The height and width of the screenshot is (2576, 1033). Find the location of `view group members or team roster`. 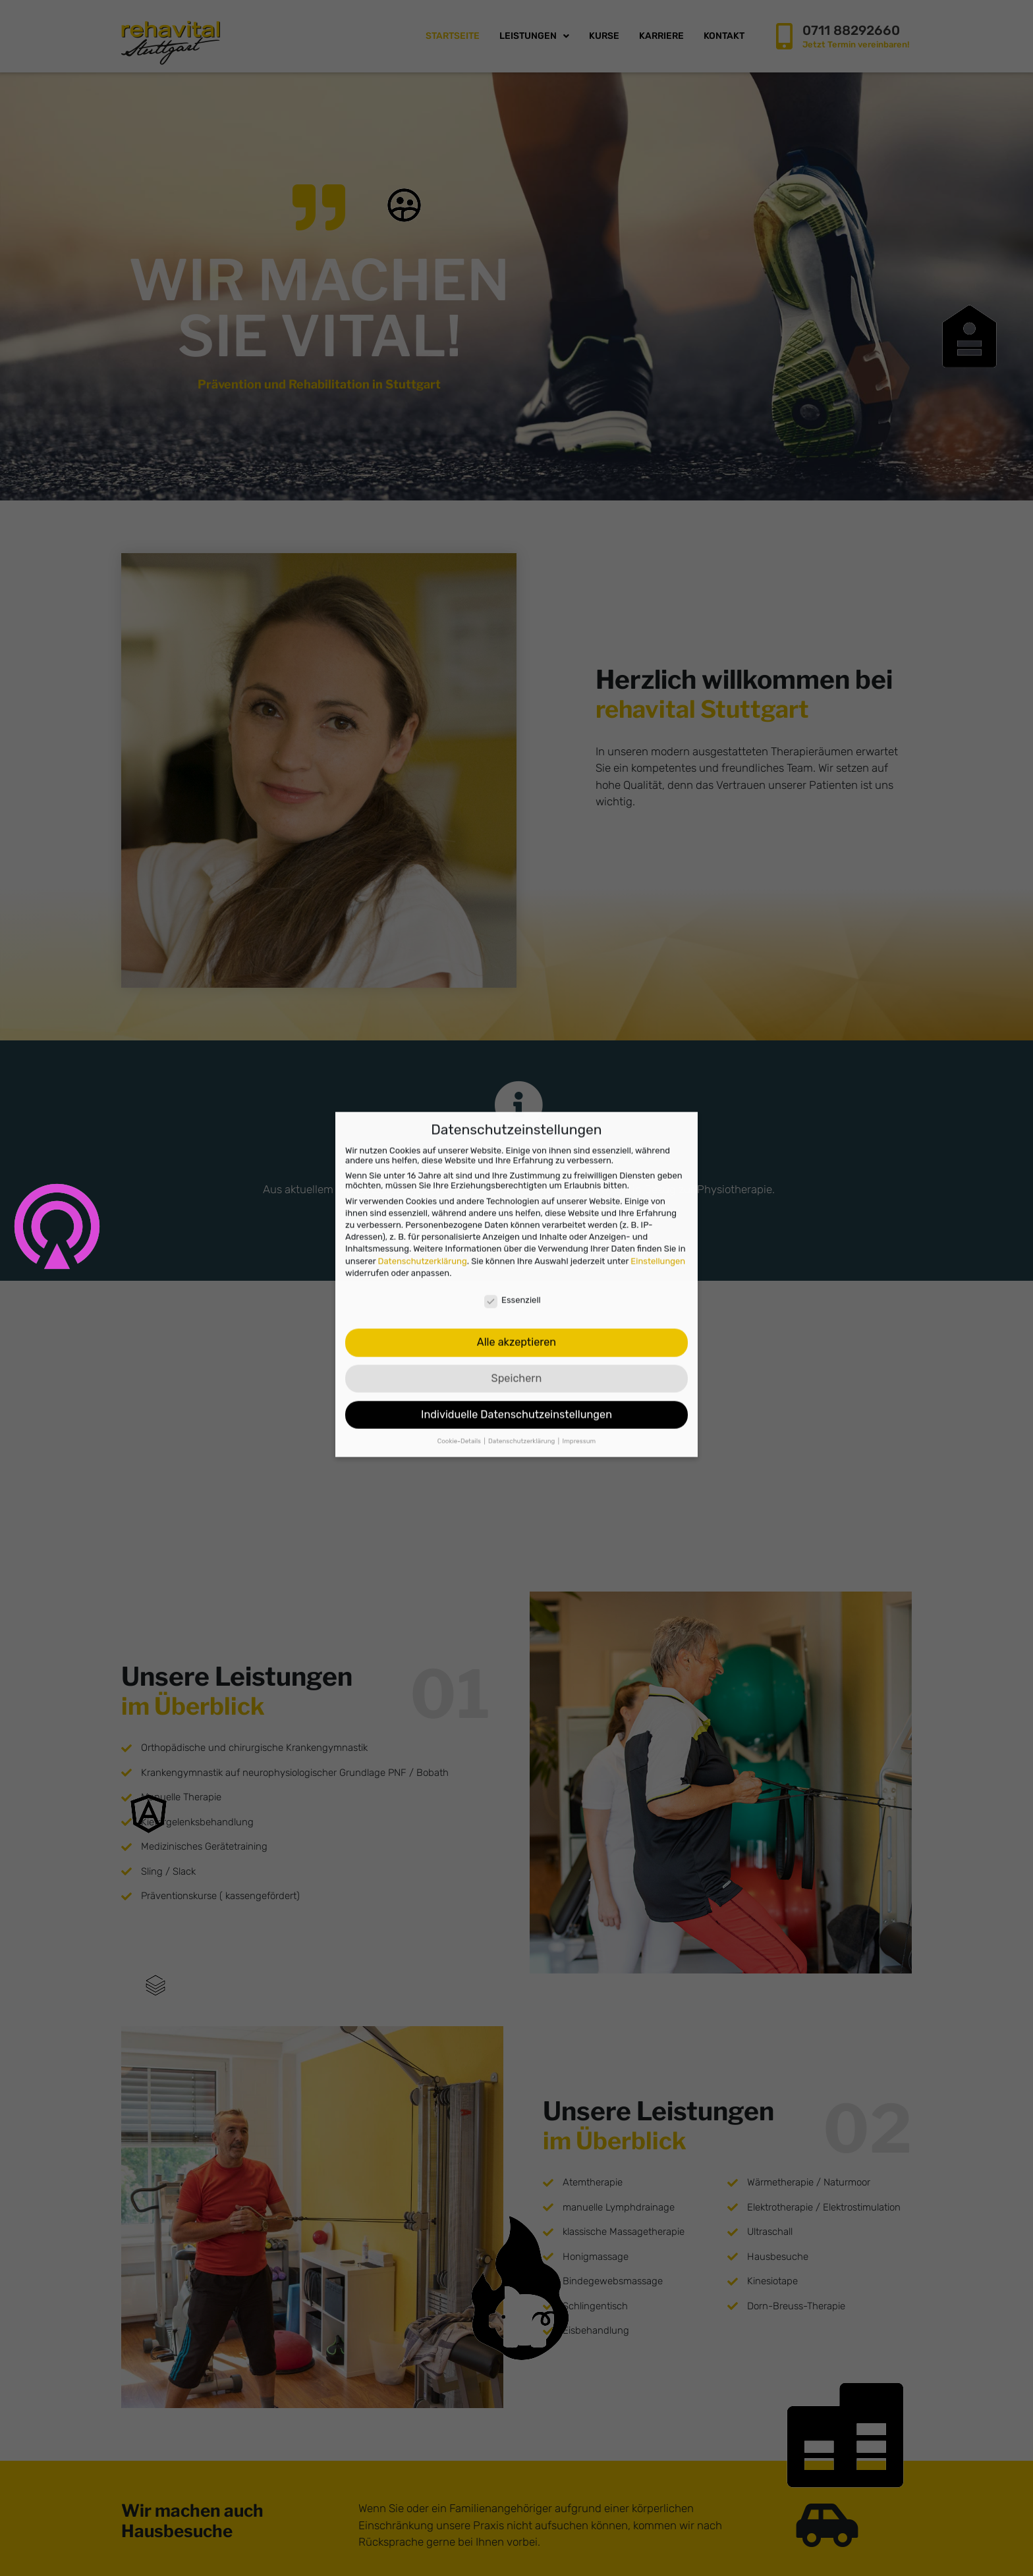

view group members or team roster is located at coordinates (404, 205).